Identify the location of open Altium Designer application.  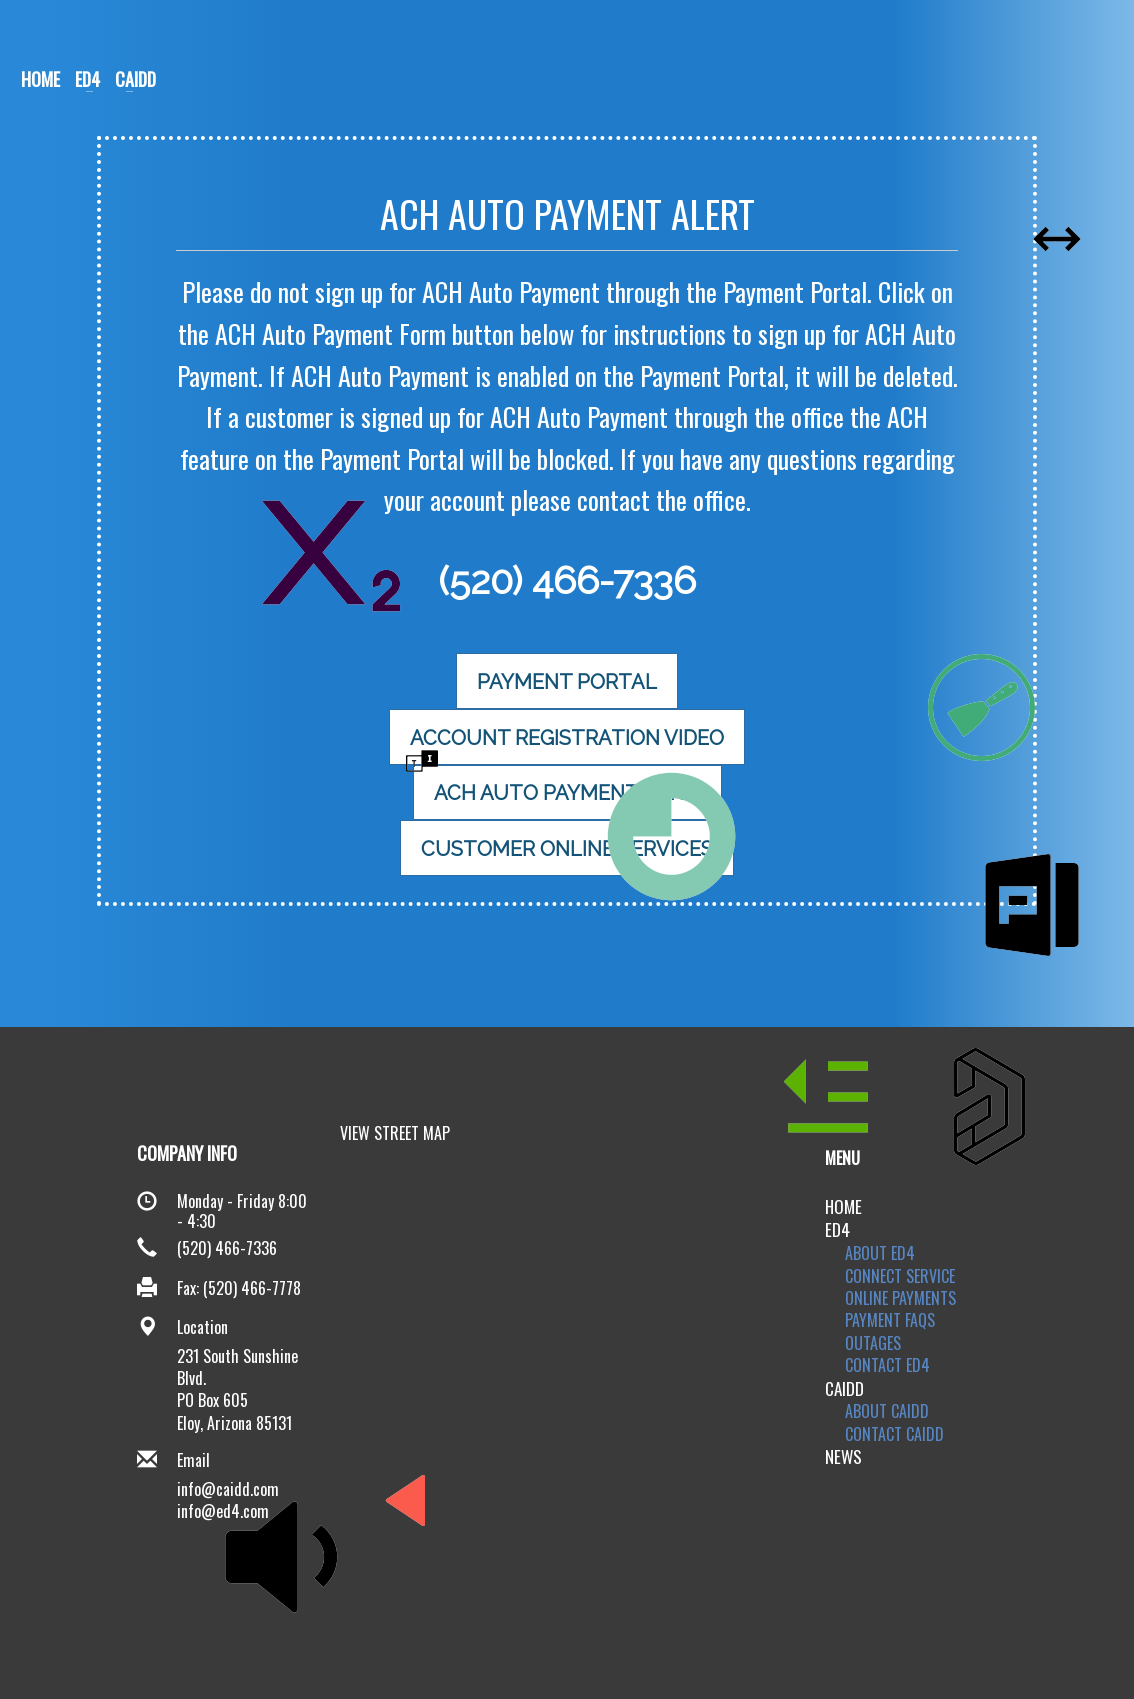
(989, 1106).